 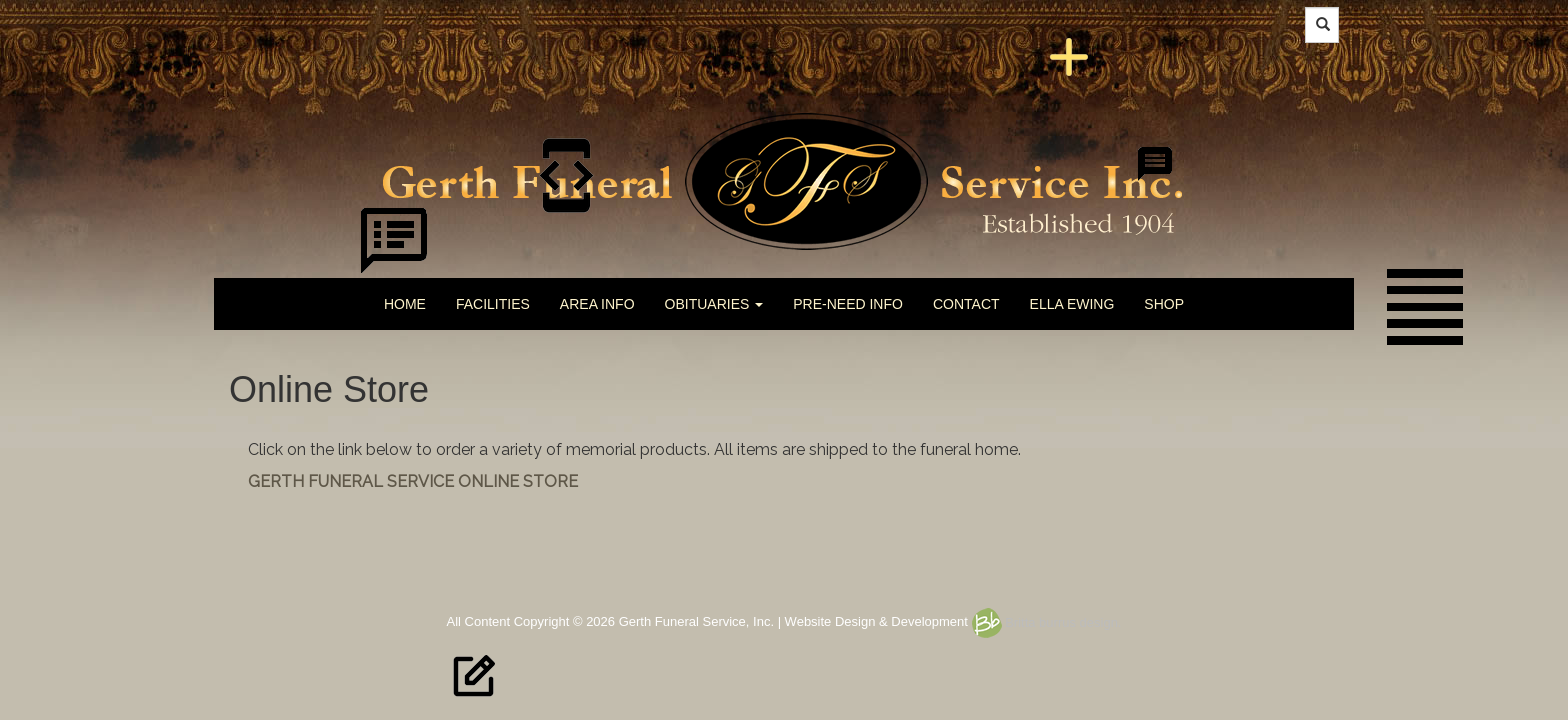 I want to click on open messaging or chat, so click(x=1155, y=164).